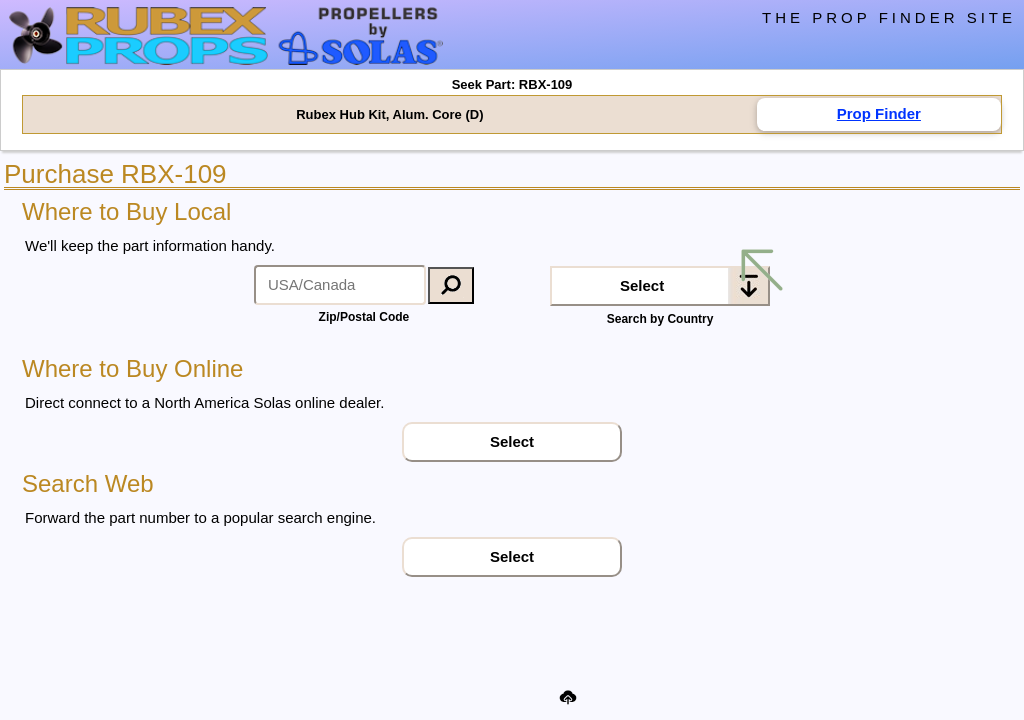 The height and width of the screenshot is (720, 1024). I want to click on upload a file to cloud storage, so click(568, 697).